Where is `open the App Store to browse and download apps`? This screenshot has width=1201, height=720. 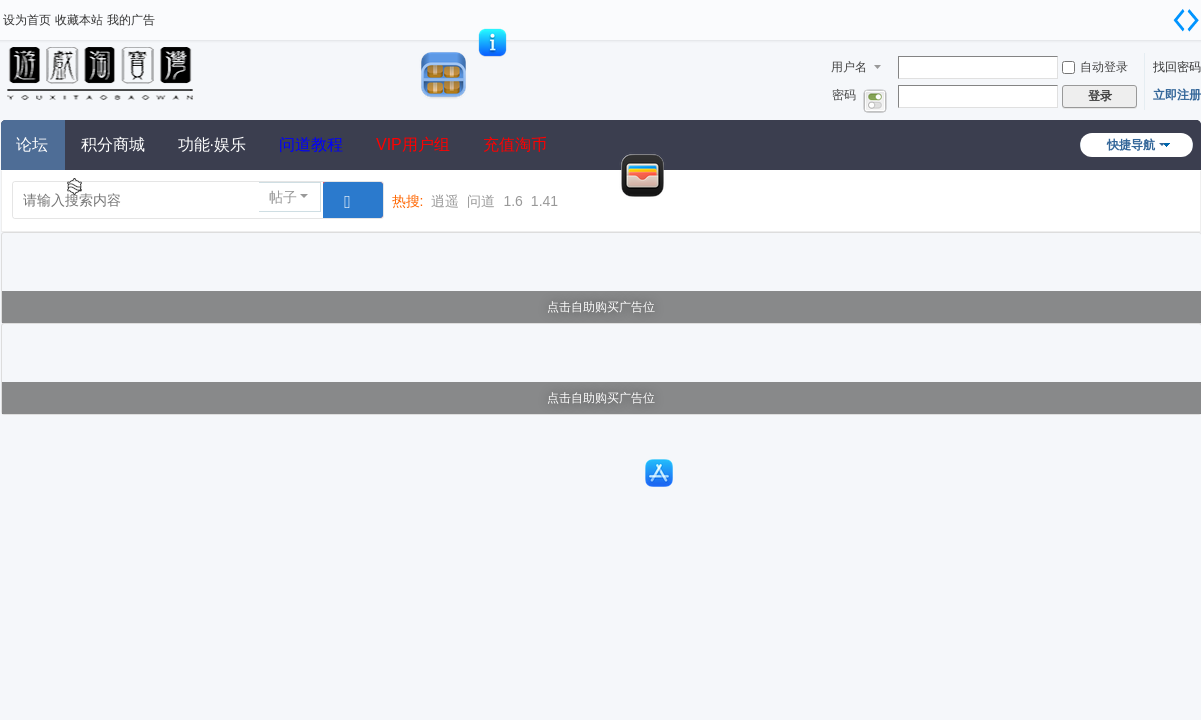
open the App Store to browse and download apps is located at coordinates (659, 473).